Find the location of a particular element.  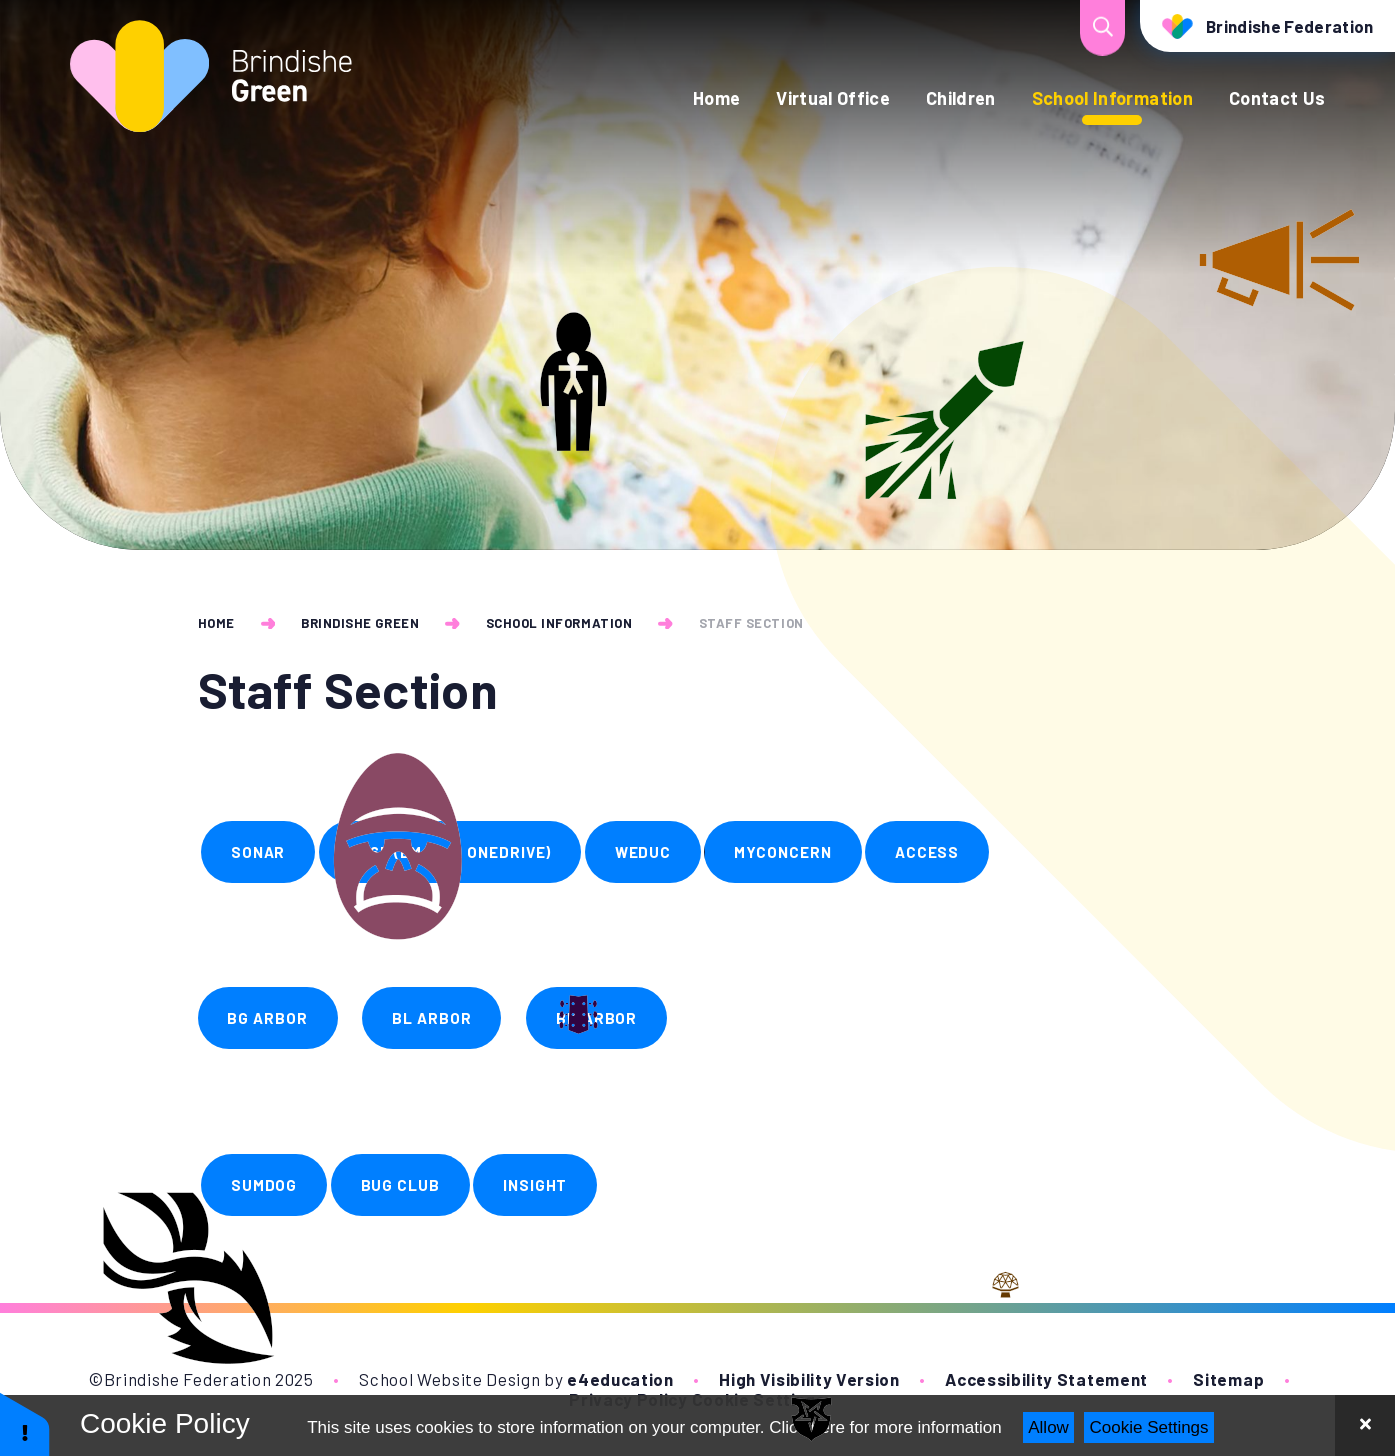

make an announcement or broadcast is located at coordinates (1281, 260).